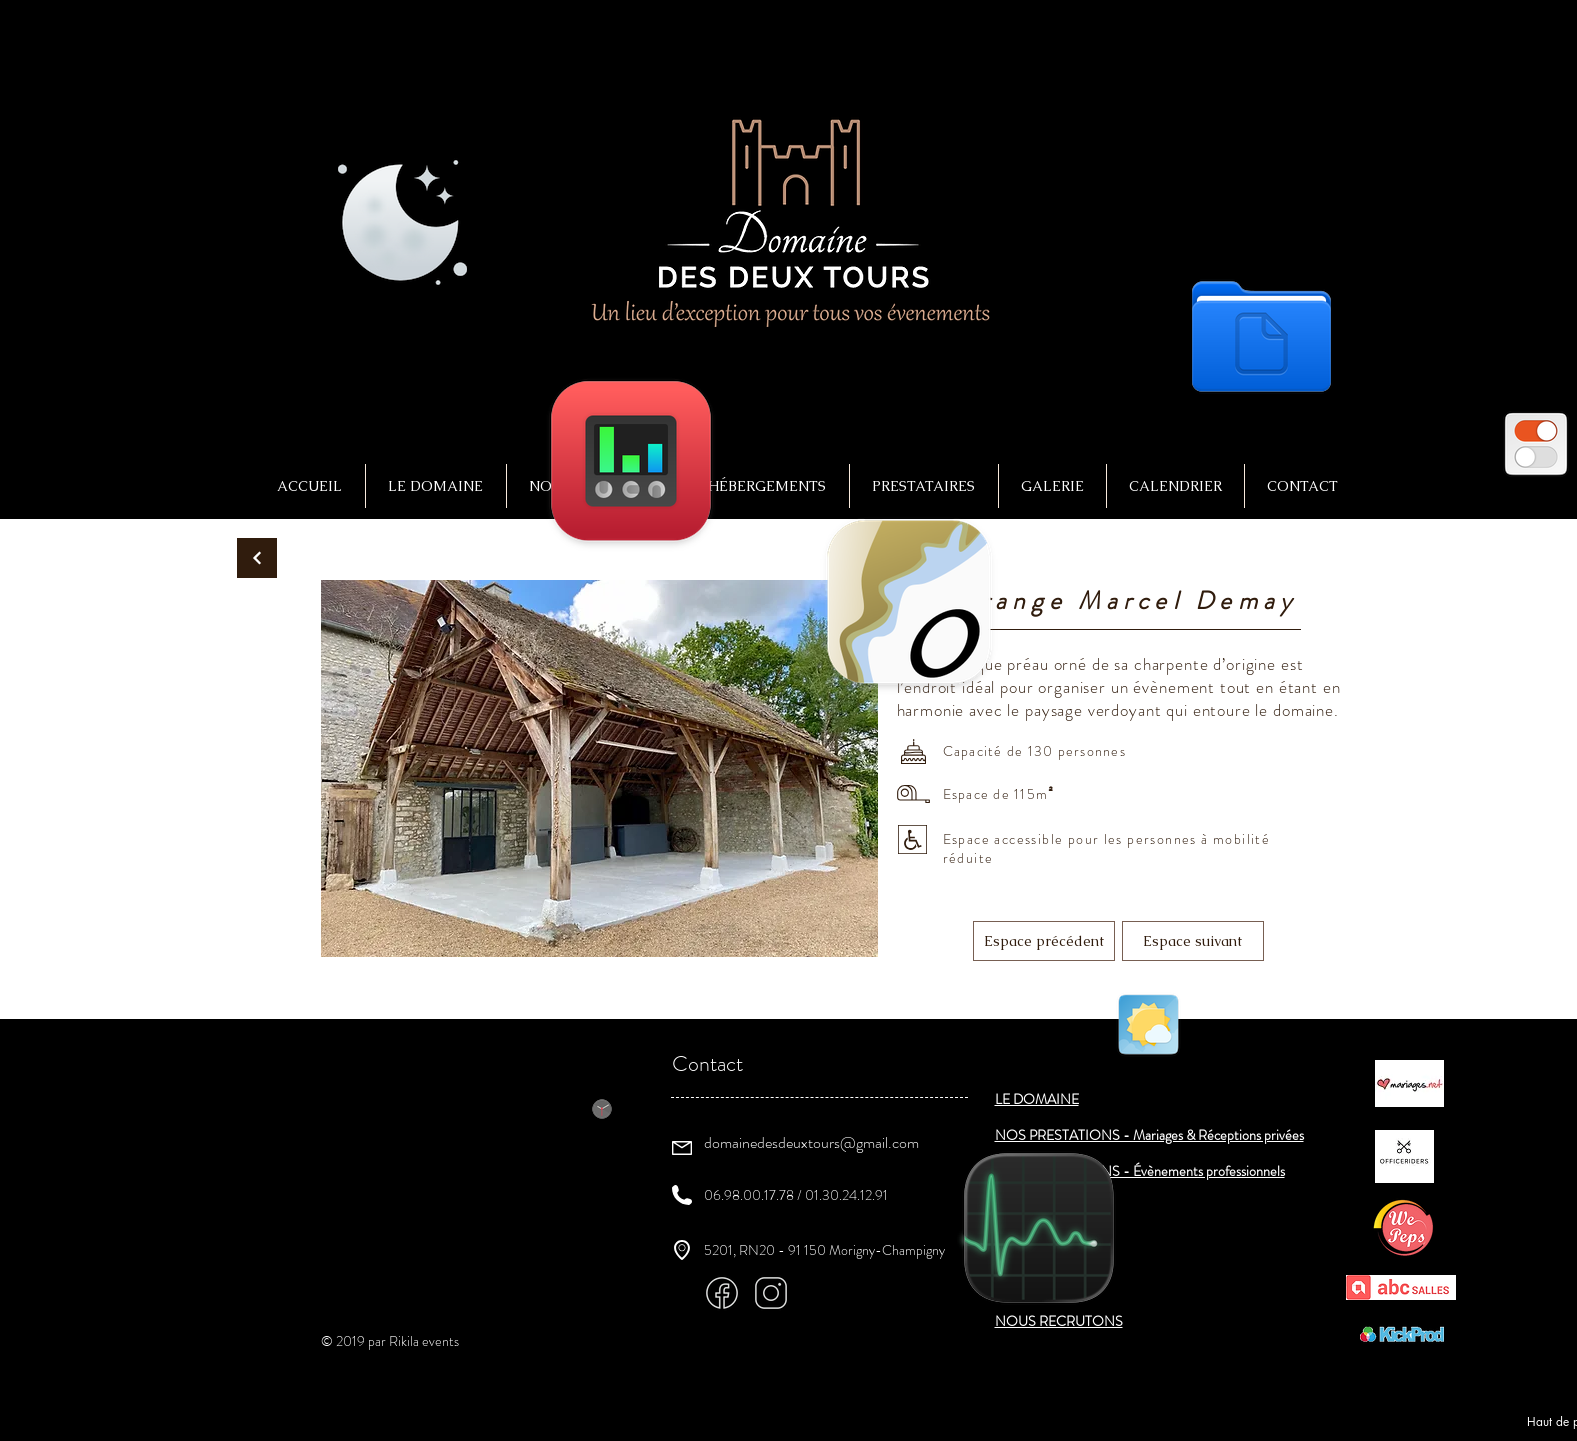 The image size is (1577, 1441). Describe the element at coordinates (1039, 1228) in the screenshot. I see `open system monitor to view CPU and memory usage` at that location.